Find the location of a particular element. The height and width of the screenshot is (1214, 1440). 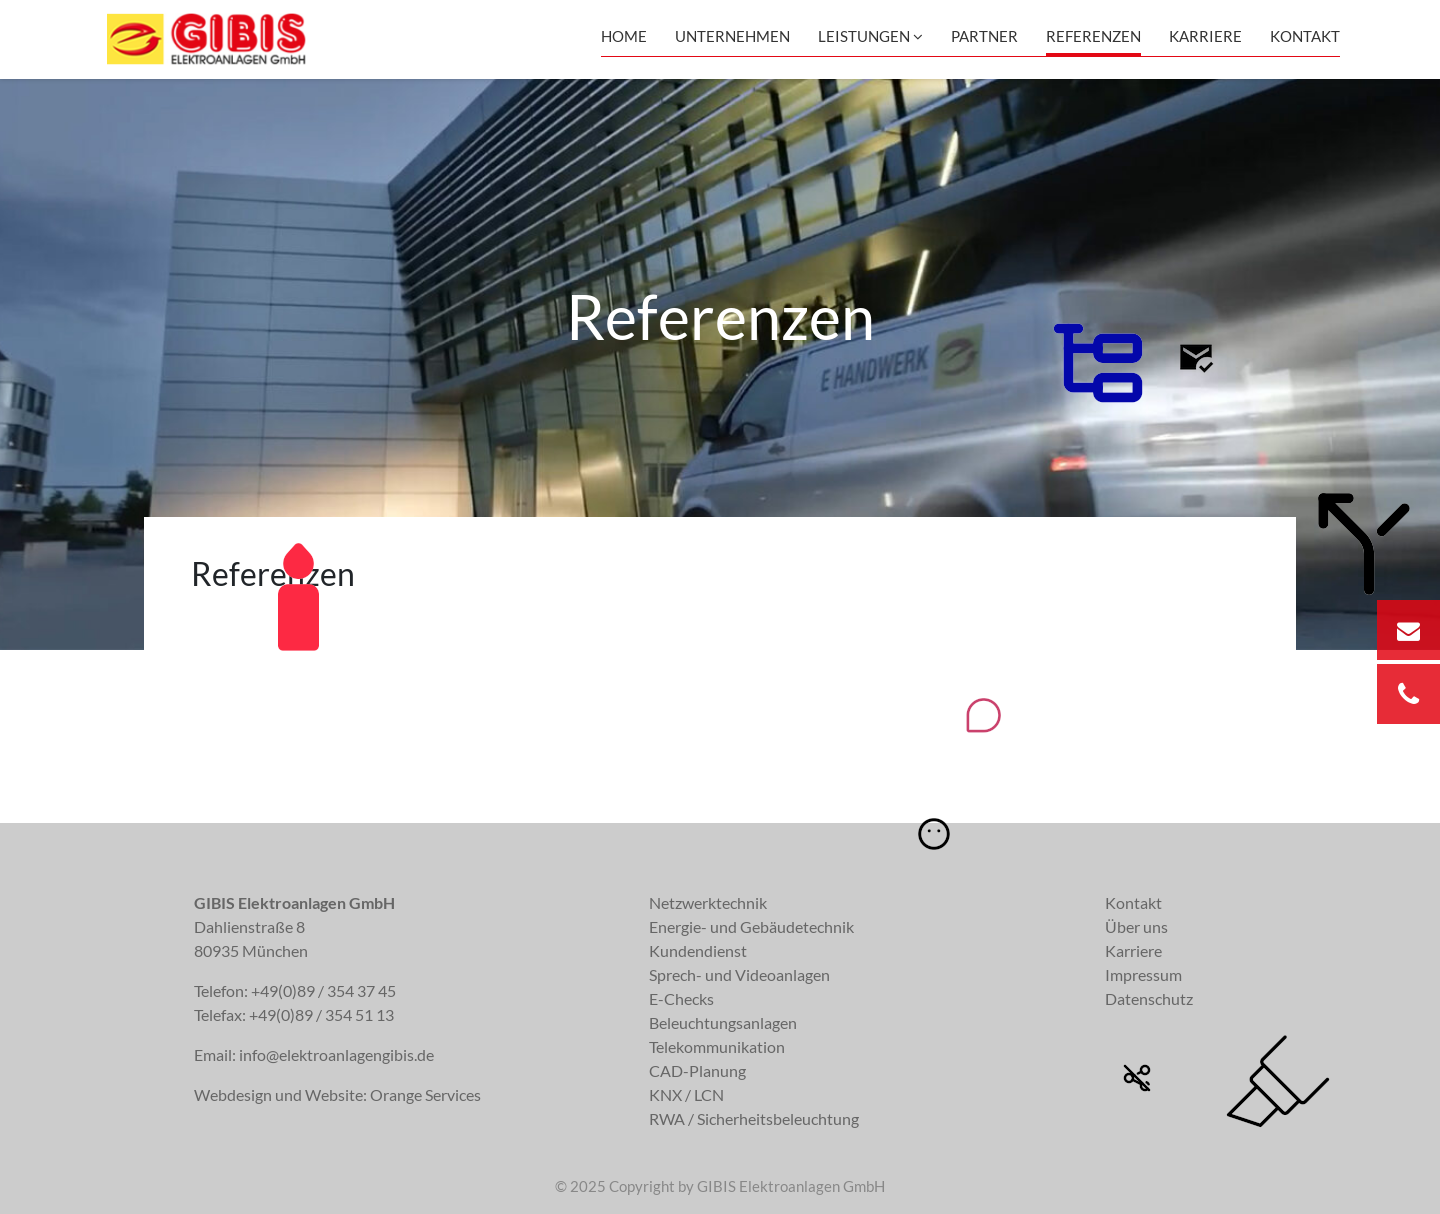

mark email as read is located at coordinates (1196, 357).